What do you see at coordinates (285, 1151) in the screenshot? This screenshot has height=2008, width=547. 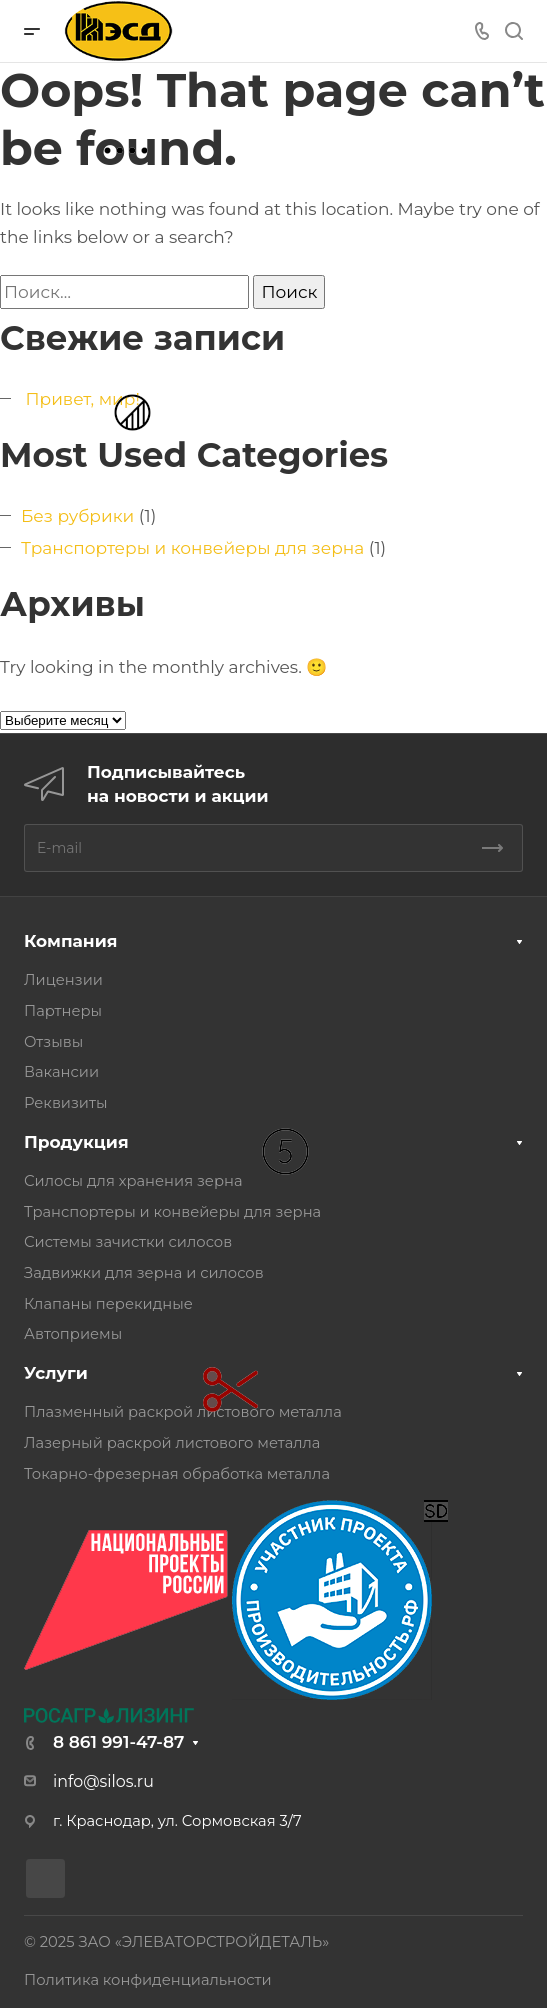 I see `indicates step 5 in a multi-step process` at bounding box center [285, 1151].